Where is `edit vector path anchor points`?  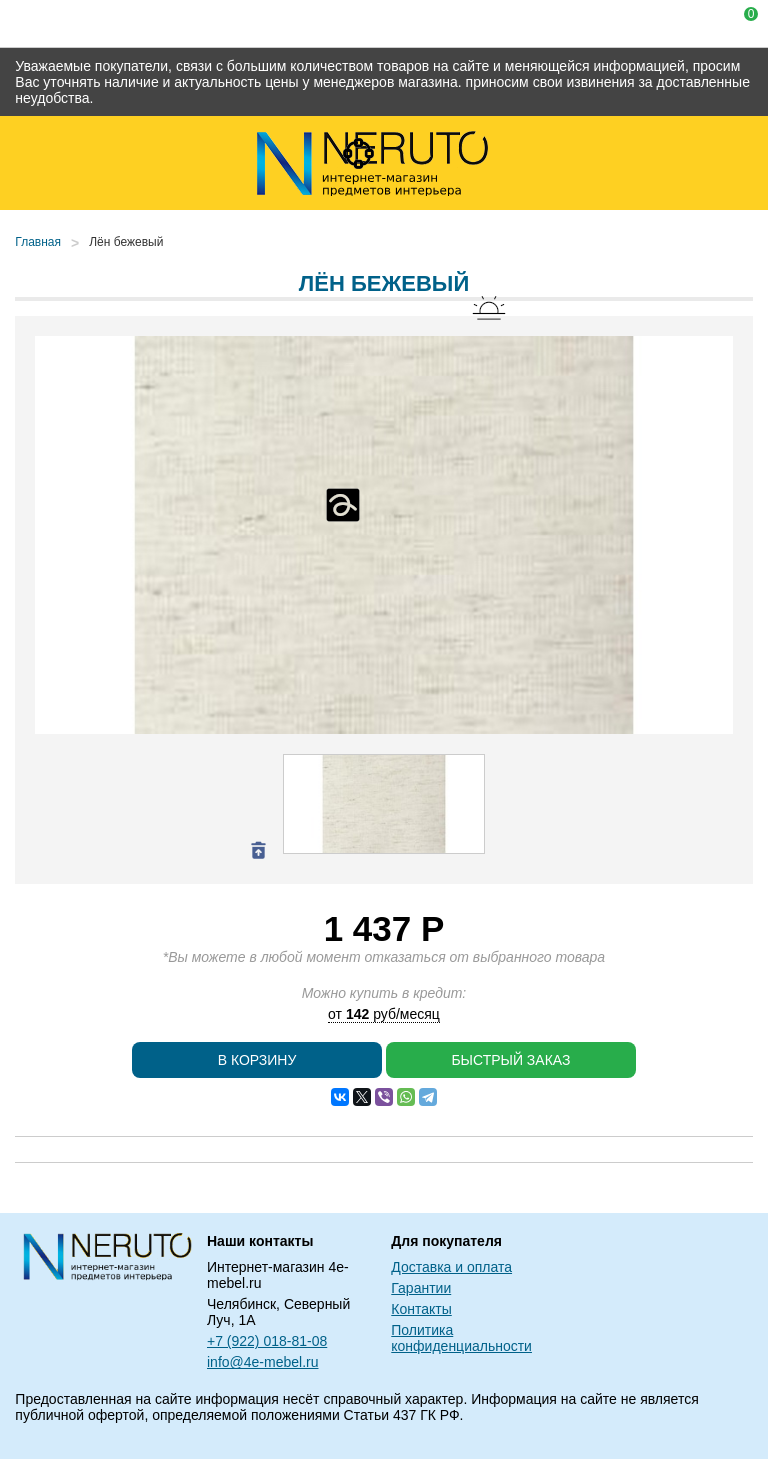
edit vector path anchor points is located at coordinates (358, 153).